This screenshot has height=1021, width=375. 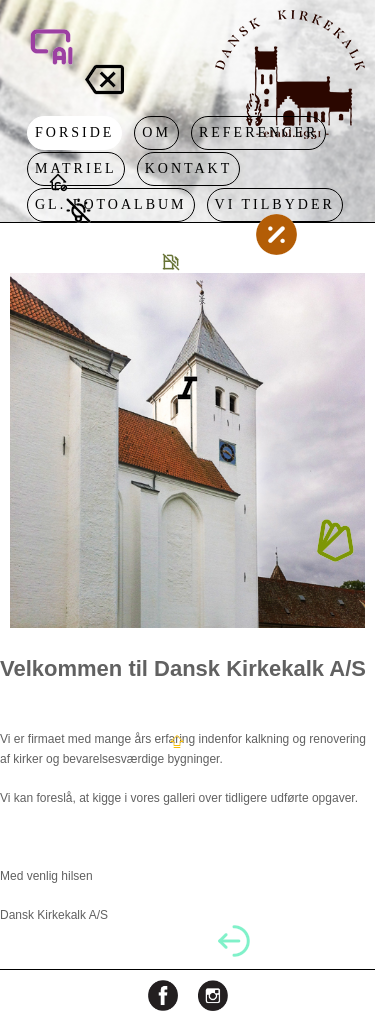 I want to click on cancel home or residence selection, so click(x=58, y=182).